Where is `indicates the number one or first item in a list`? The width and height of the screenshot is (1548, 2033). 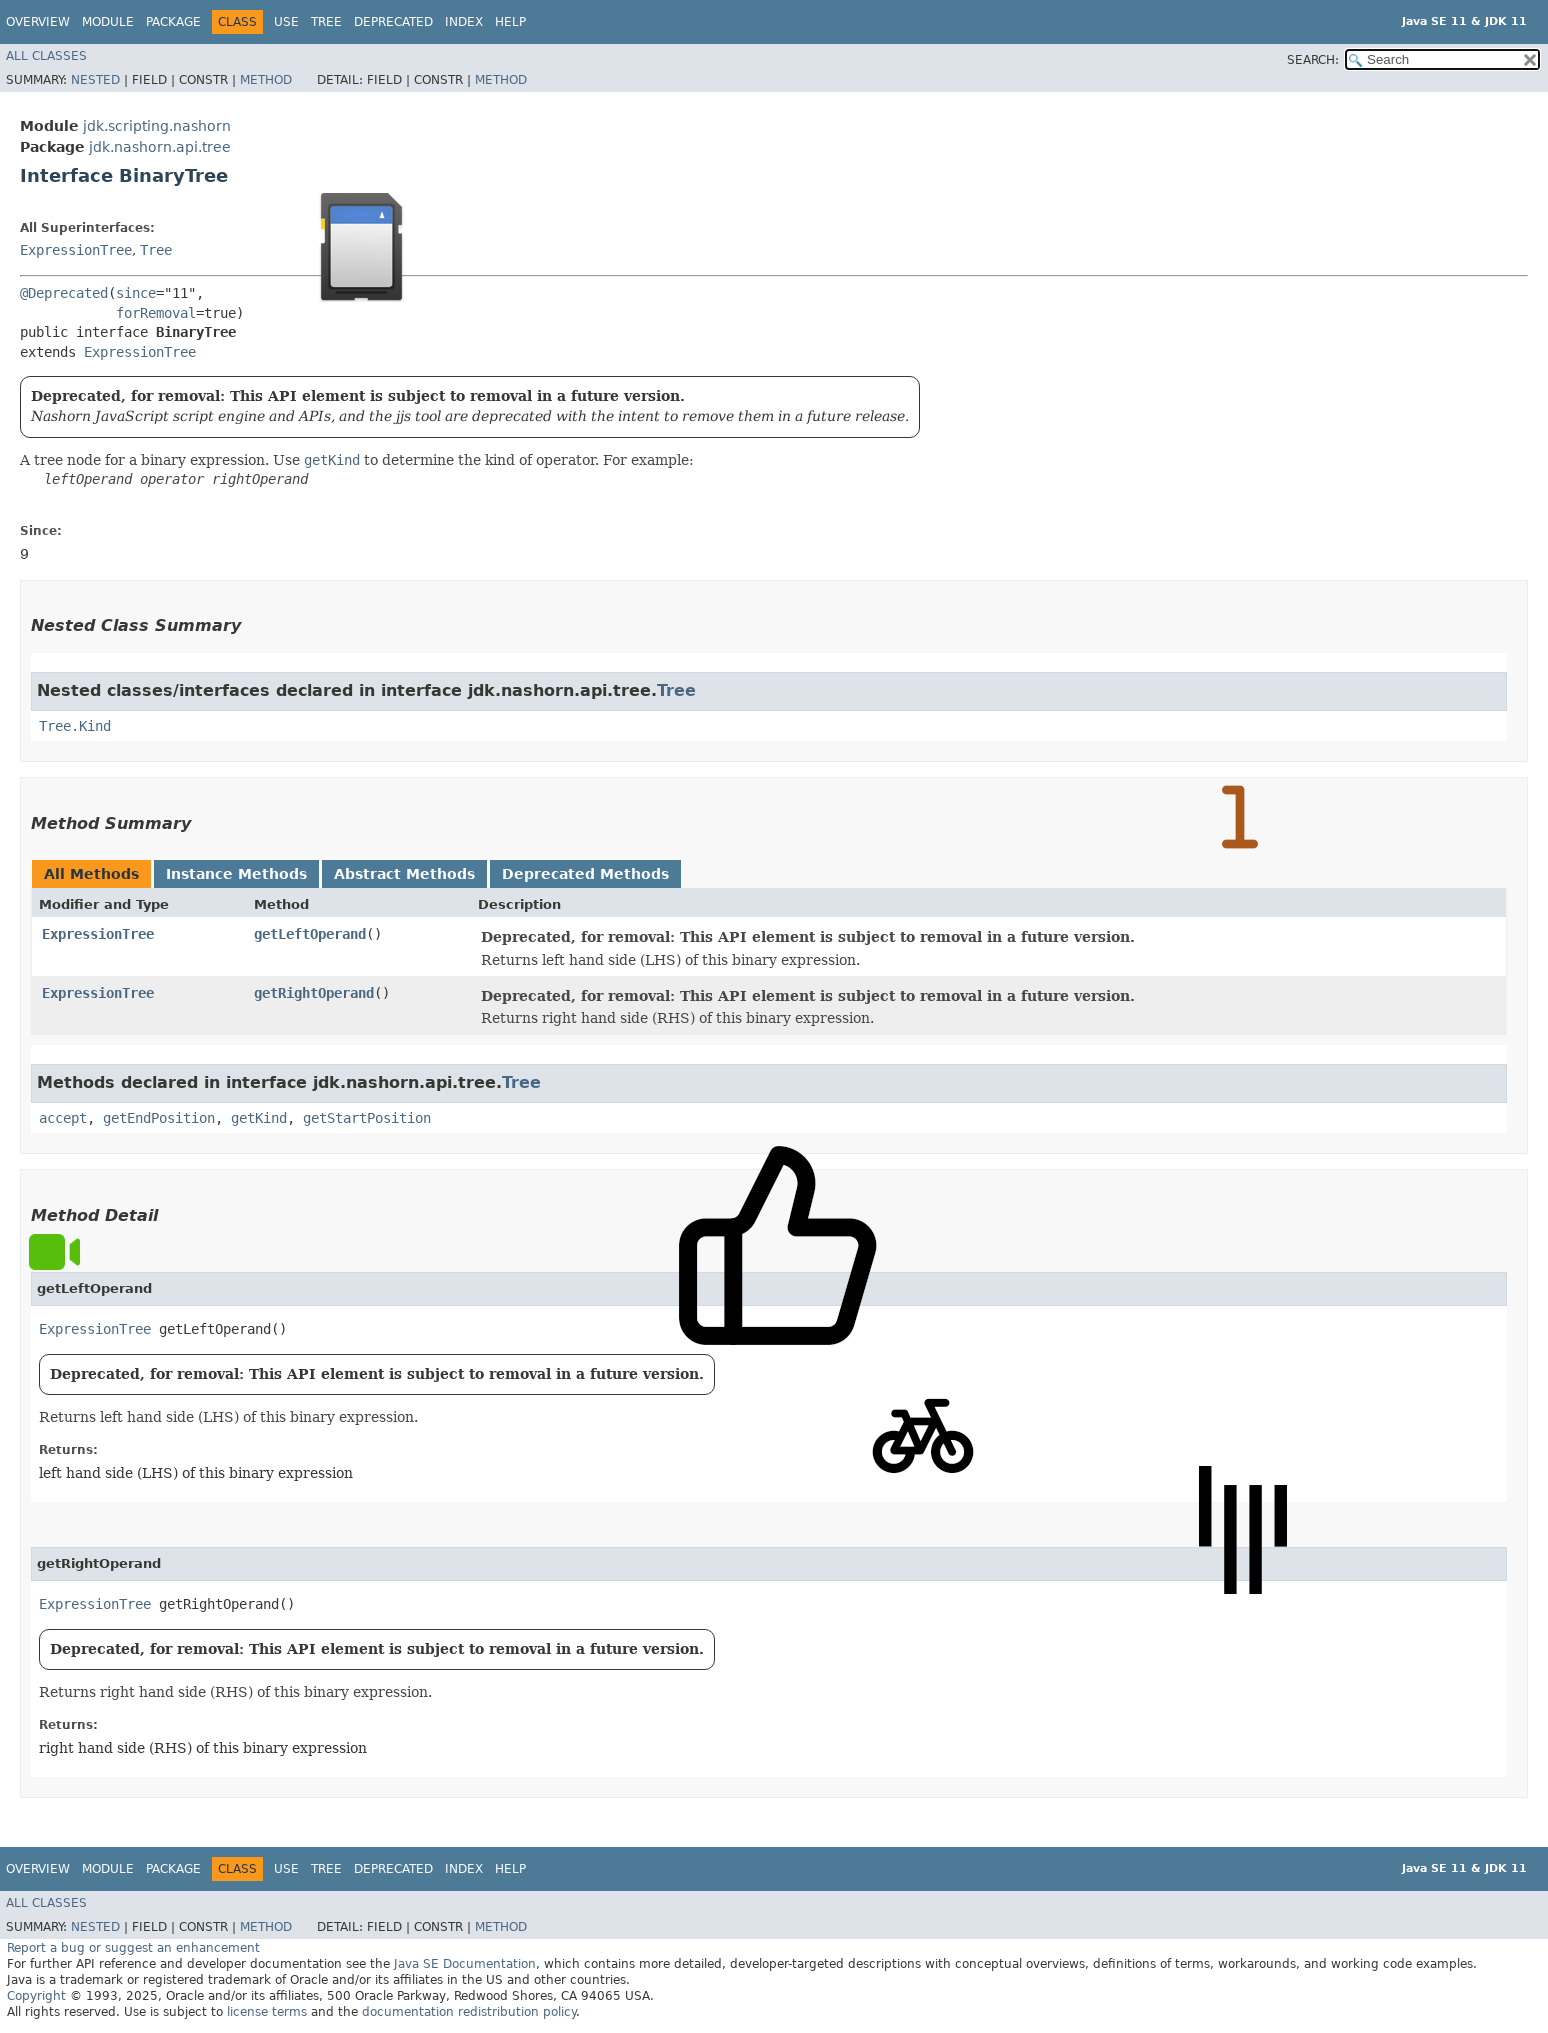 indicates the number one or first item in a list is located at coordinates (1240, 817).